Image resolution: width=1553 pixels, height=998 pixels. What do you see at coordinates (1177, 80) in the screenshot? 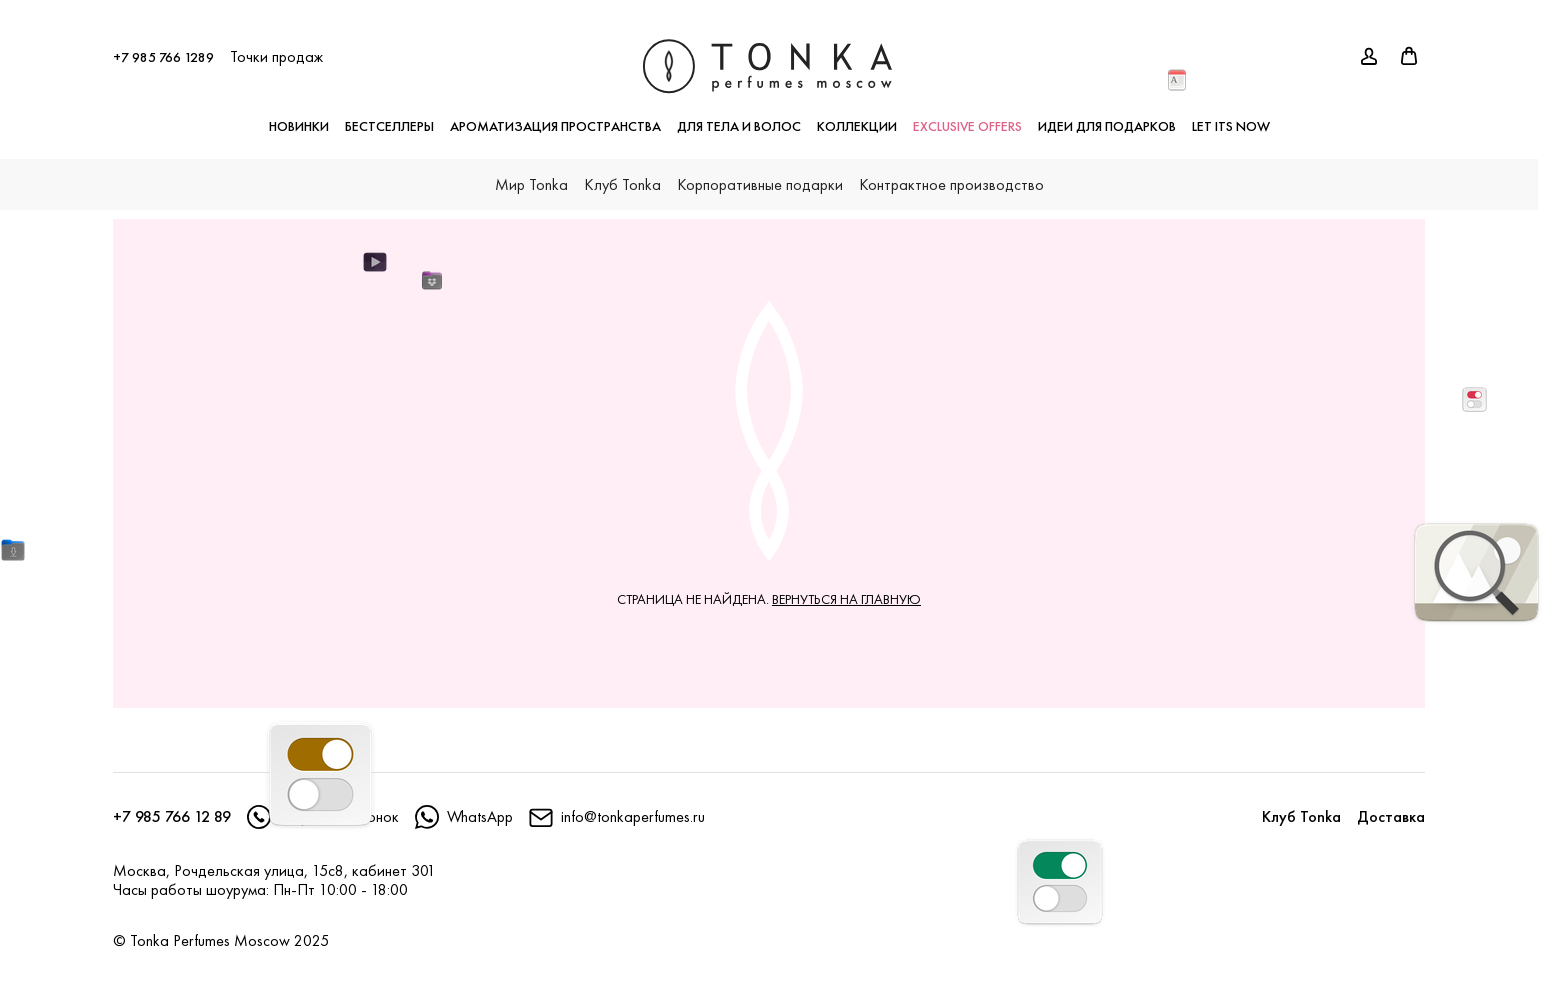
I see `open ebook reader application` at bounding box center [1177, 80].